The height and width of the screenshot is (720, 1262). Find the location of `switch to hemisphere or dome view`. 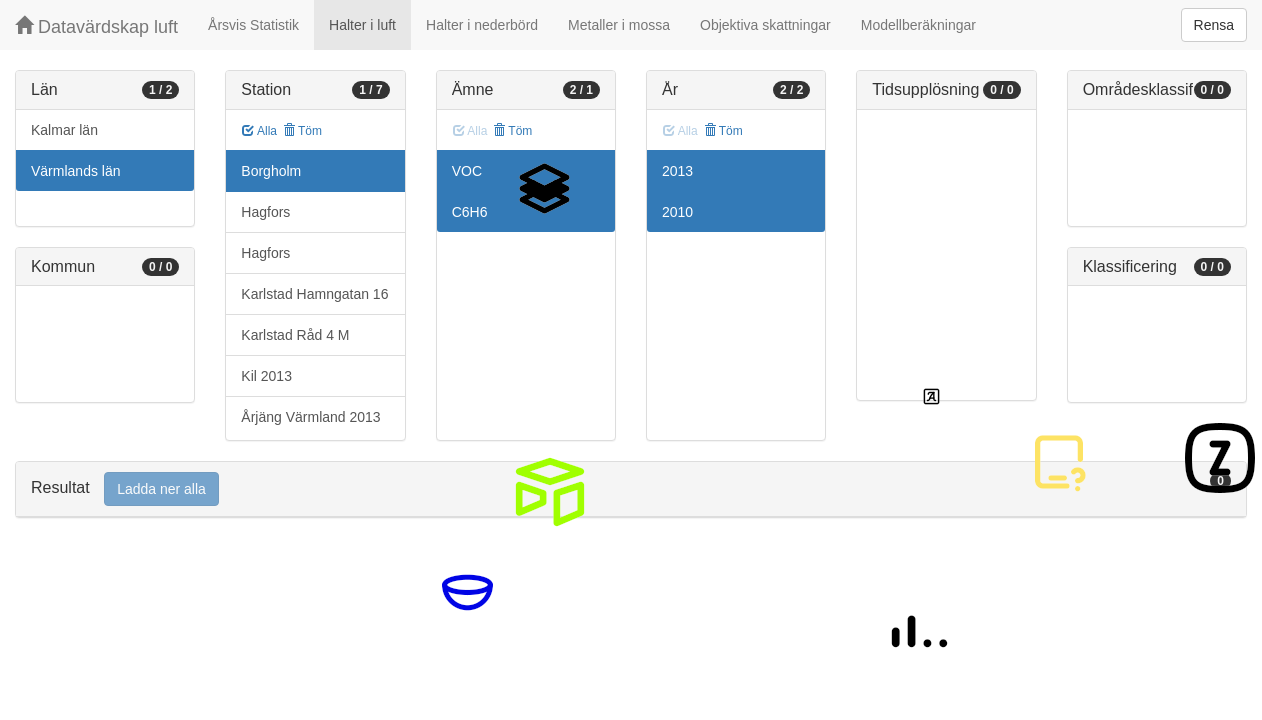

switch to hemisphere or dome view is located at coordinates (467, 592).